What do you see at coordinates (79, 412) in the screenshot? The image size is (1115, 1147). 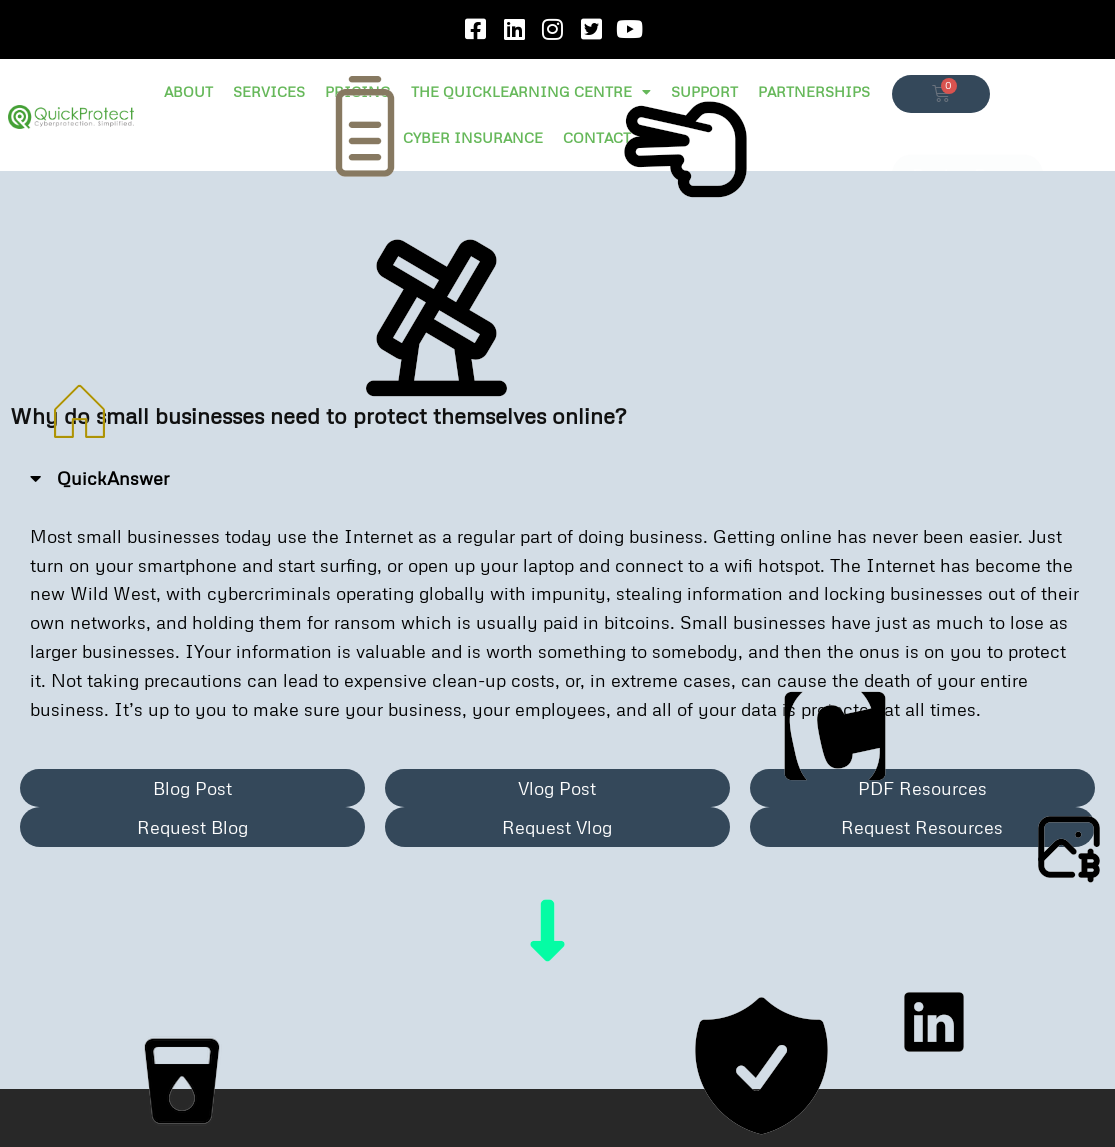 I see `navigate to home screen` at bounding box center [79, 412].